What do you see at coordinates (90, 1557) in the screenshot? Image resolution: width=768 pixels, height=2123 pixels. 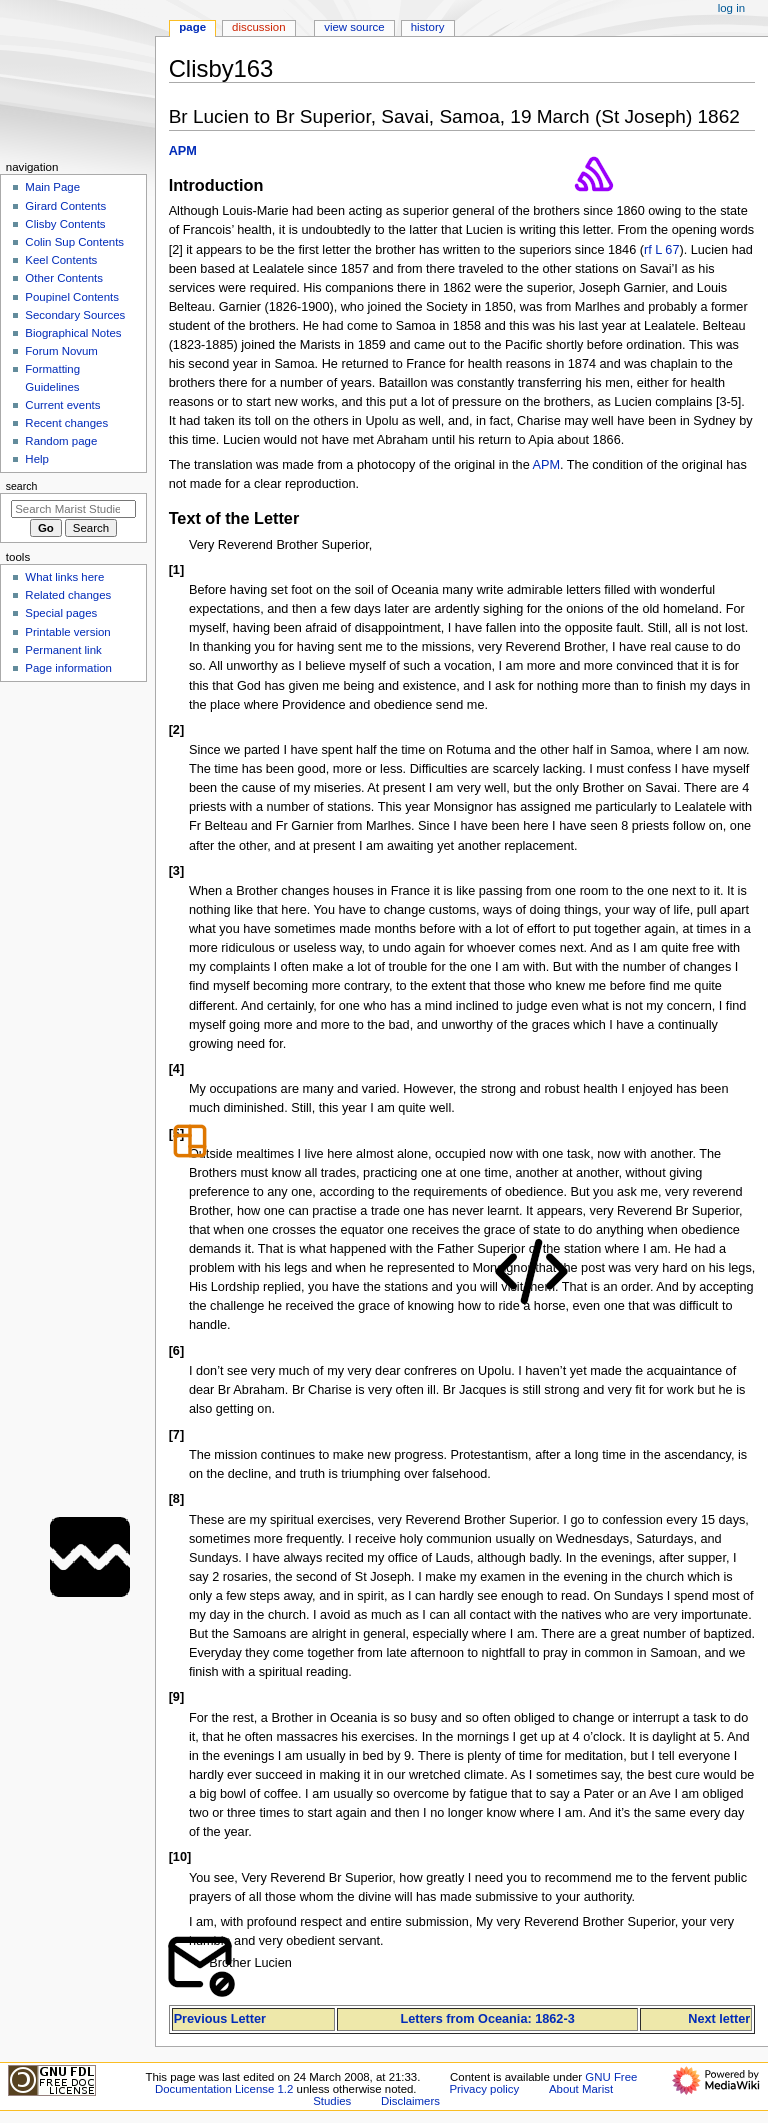 I see `indicates an image failed to load` at bounding box center [90, 1557].